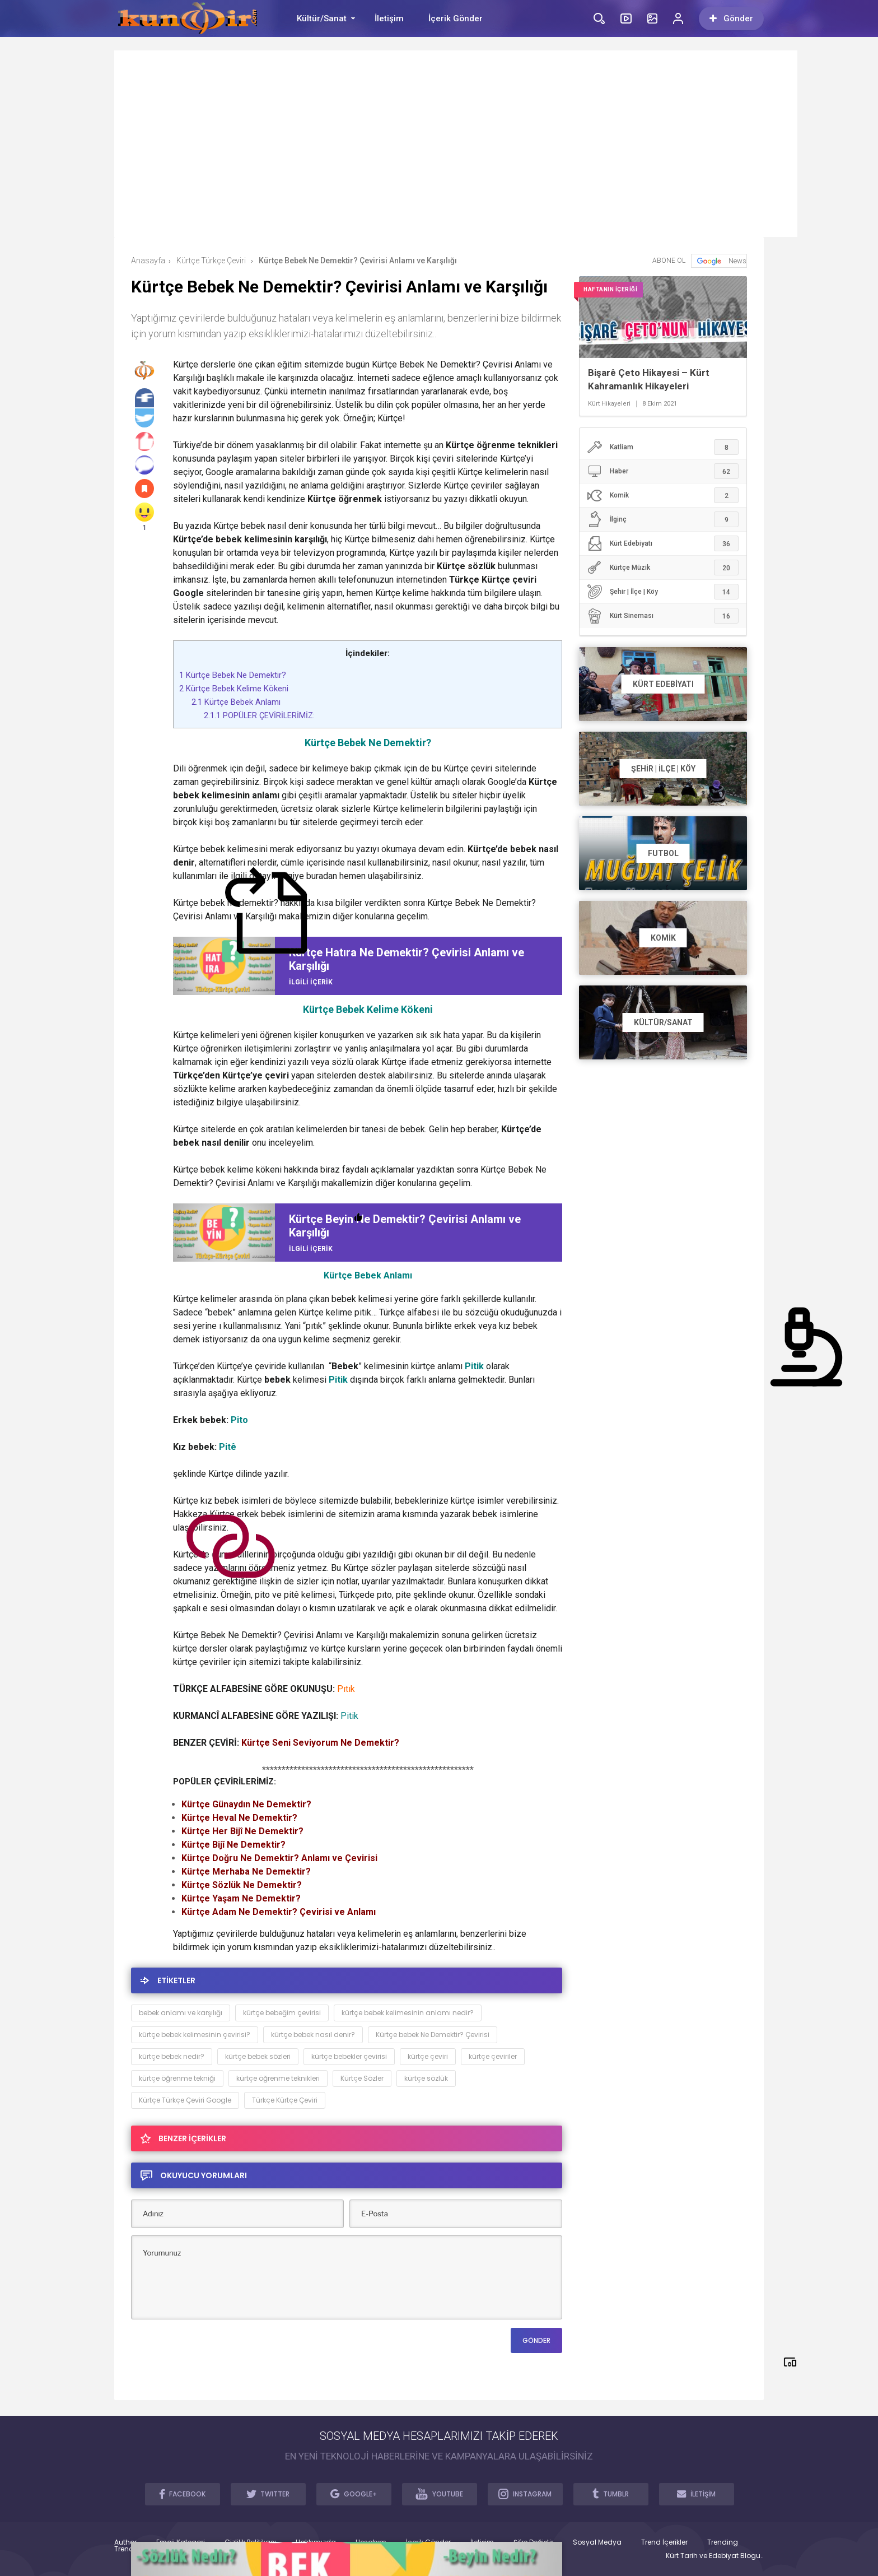  Describe the element at coordinates (231, 1546) in the screenshot. I see `insert or create a hyperlink` at that location.